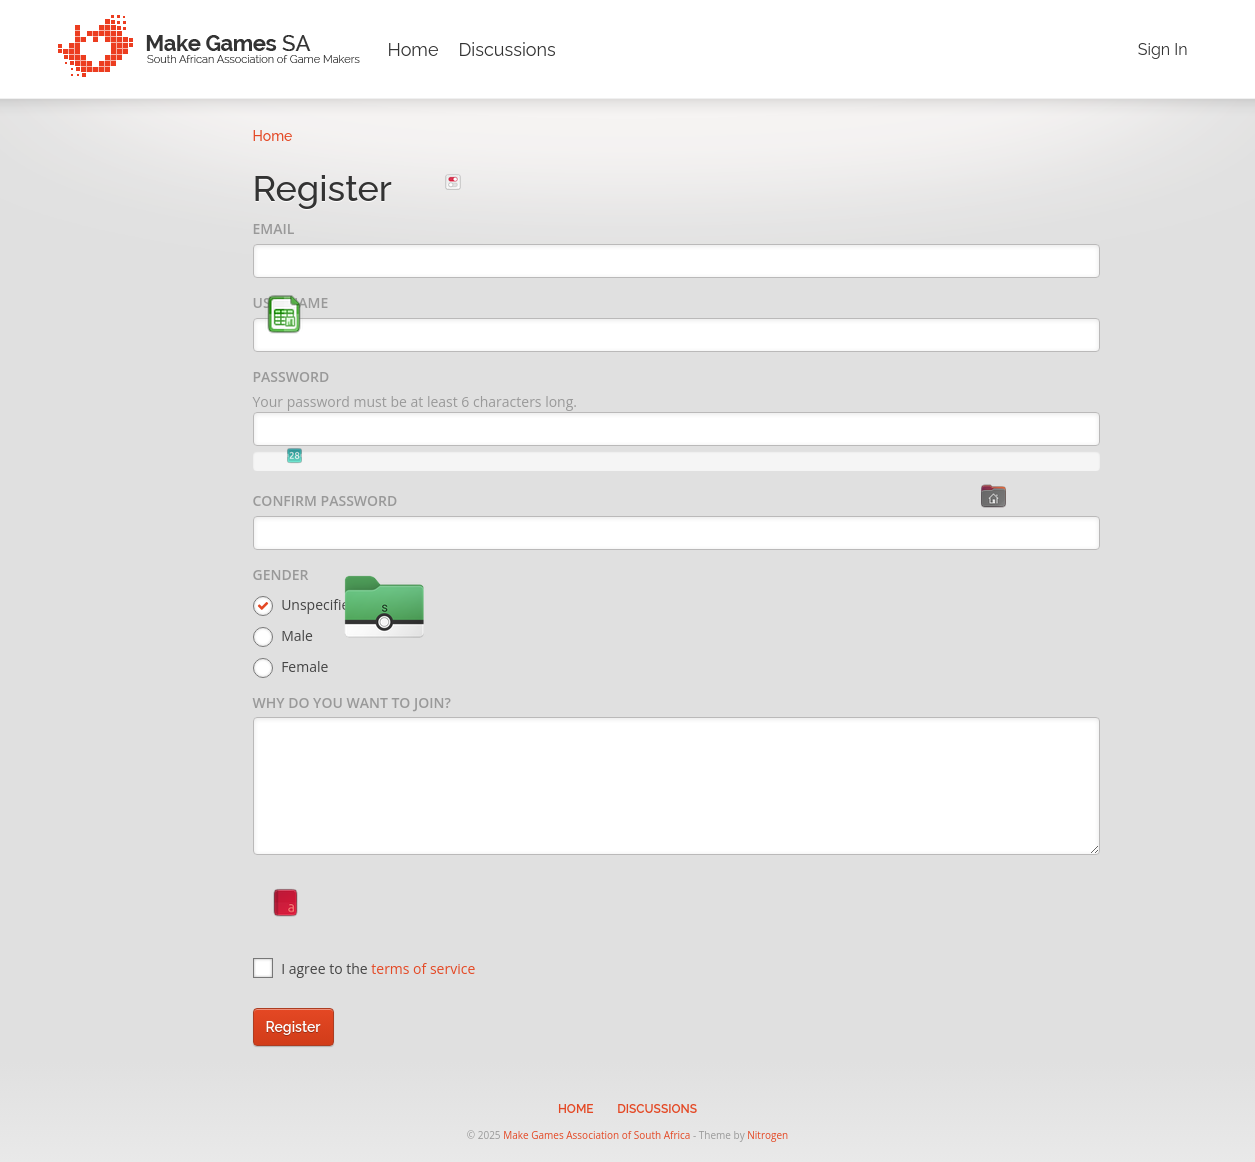 This screenshot has width=1255, height=1162. What do you see at coordinates (384, 609) in the screenshot?
I see `folder containing Pokémon Safari Ball themed content` at bounding box center [384, 609].